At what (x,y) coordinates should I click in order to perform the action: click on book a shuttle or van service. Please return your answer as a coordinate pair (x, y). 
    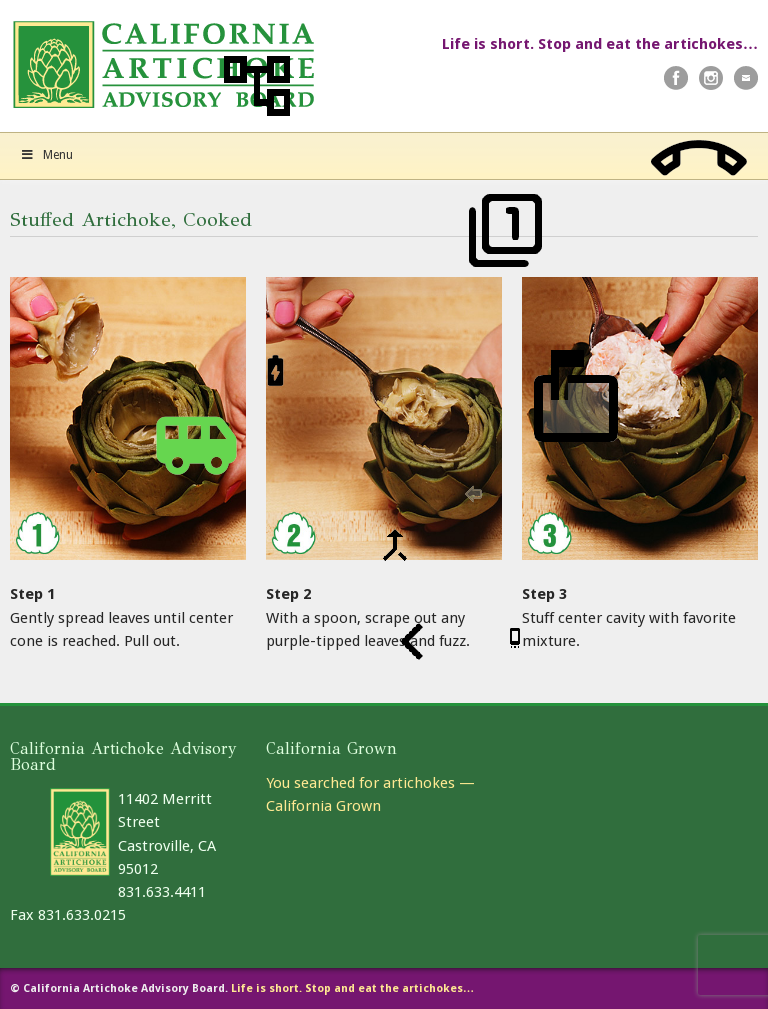
    Looking at the image, I should click on (196, 443).